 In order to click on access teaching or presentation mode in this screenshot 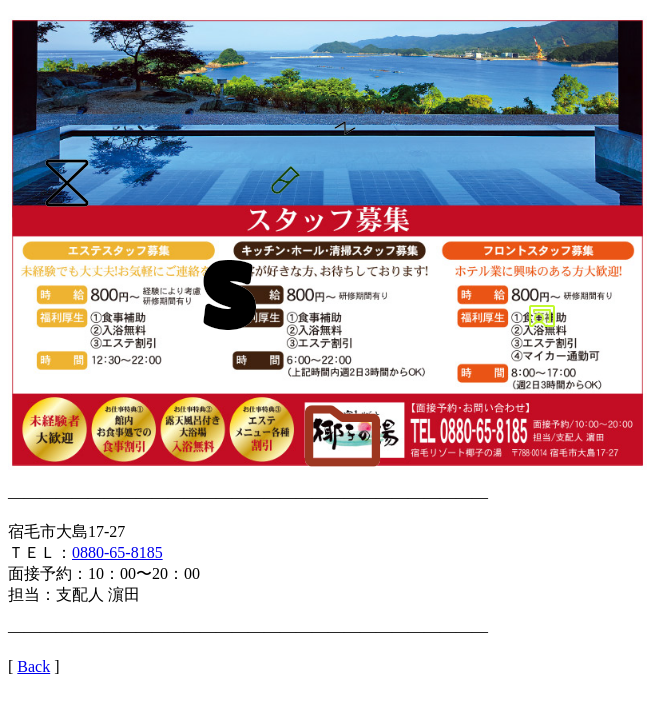, I will do `click(542, 316)`.